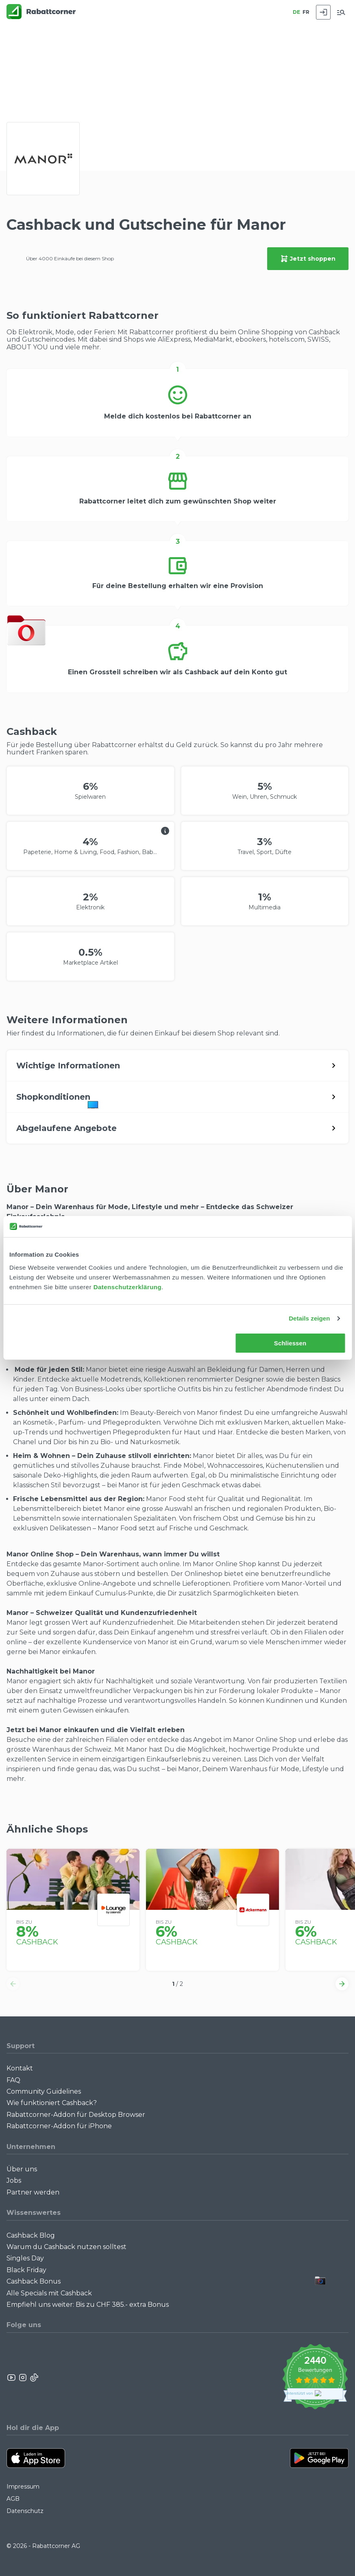  I want to click on open folder containing Opera browser files, so click(26, 631).